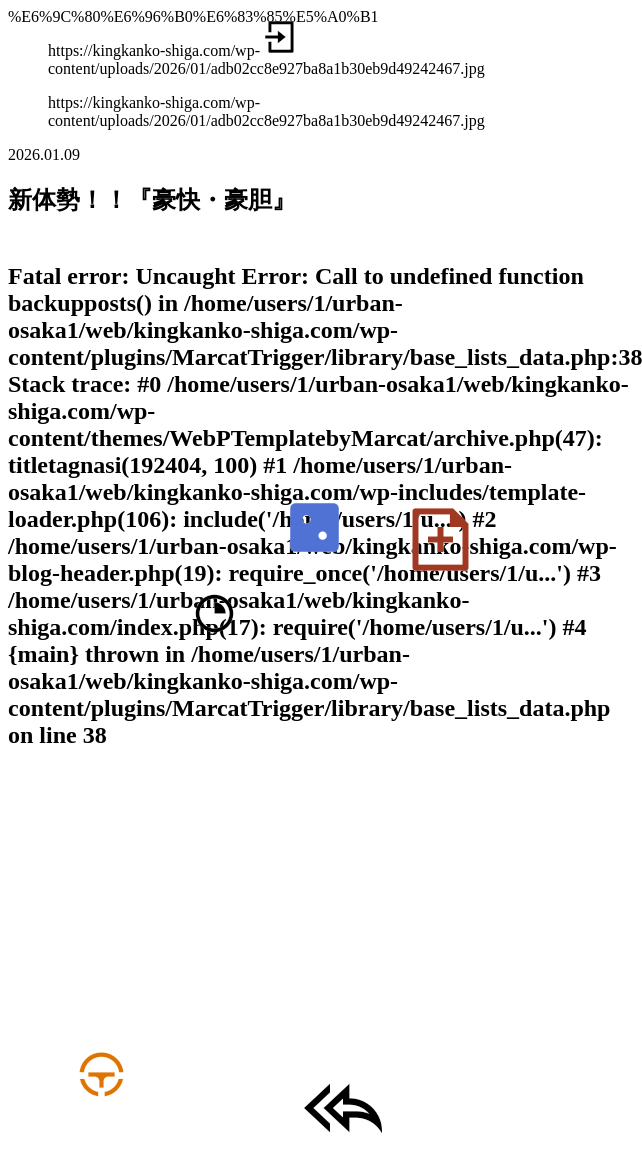 This screenshot has width=642, height=1174. What do you see at coordinates (440, 539) in the screenshot?
I see `create a new file` at bounding box center [440, 539].